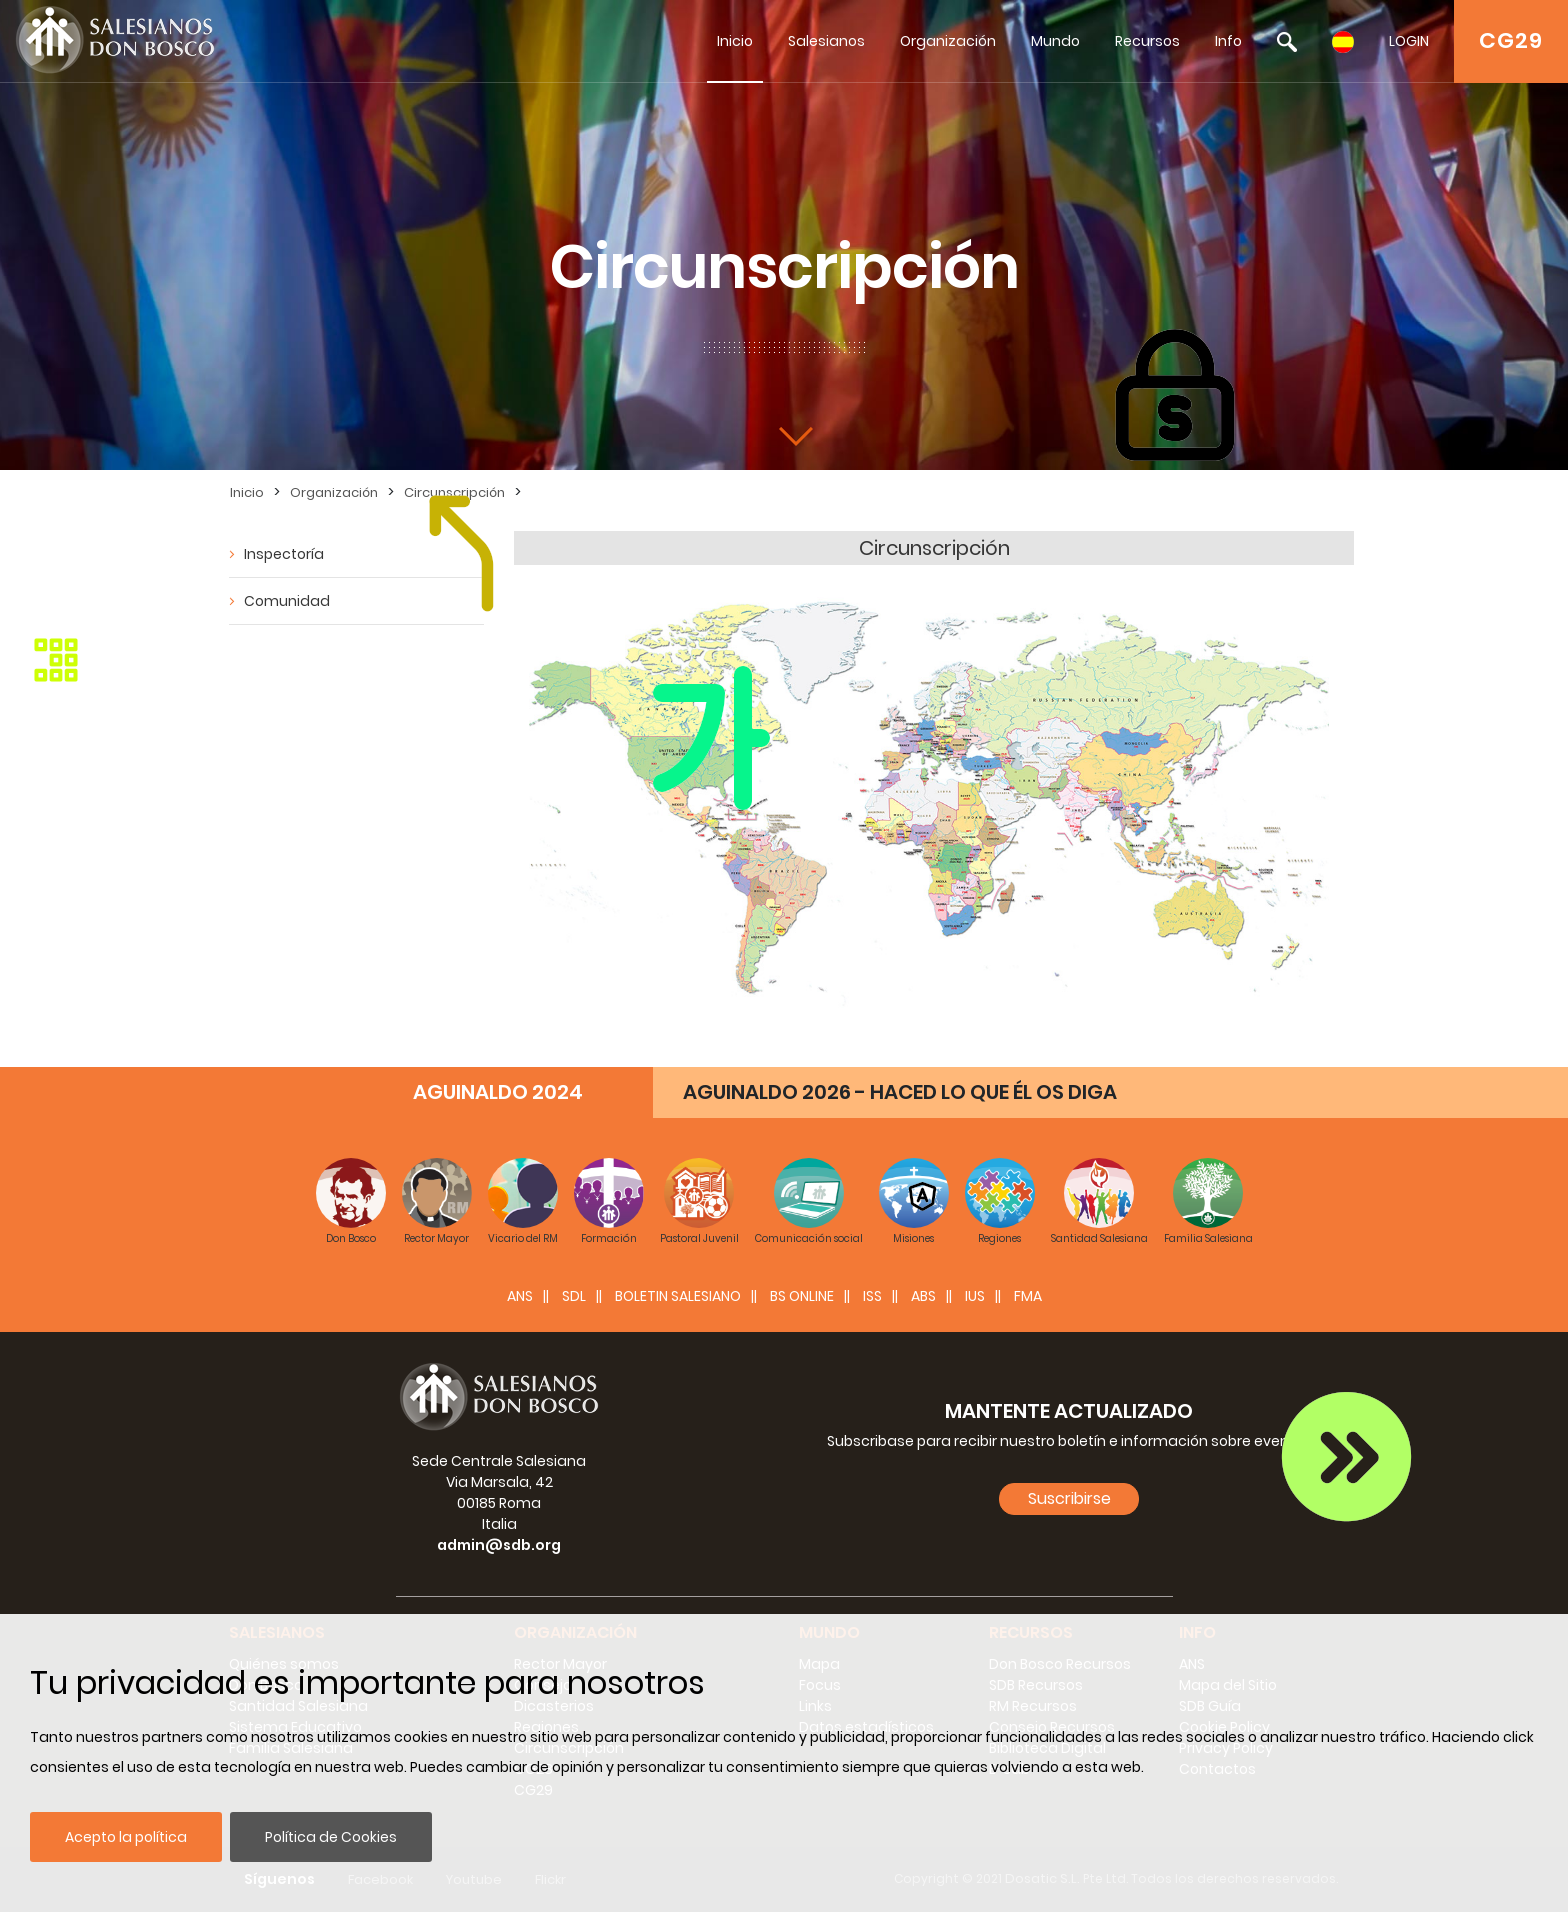 This screenshot has height=1912, width=1568. I want to click on angular framework logo, so click(922, 1196).